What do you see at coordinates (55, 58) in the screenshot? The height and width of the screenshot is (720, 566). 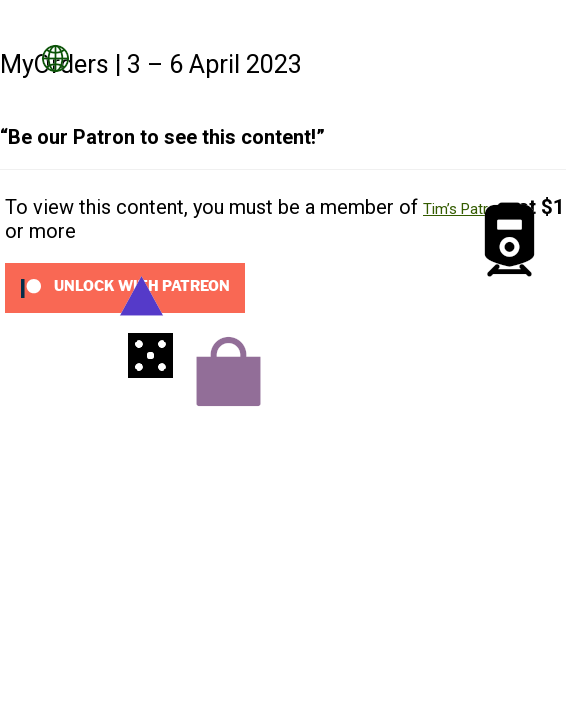 I see `access website or browse the web` at bounding box center [55, 58].